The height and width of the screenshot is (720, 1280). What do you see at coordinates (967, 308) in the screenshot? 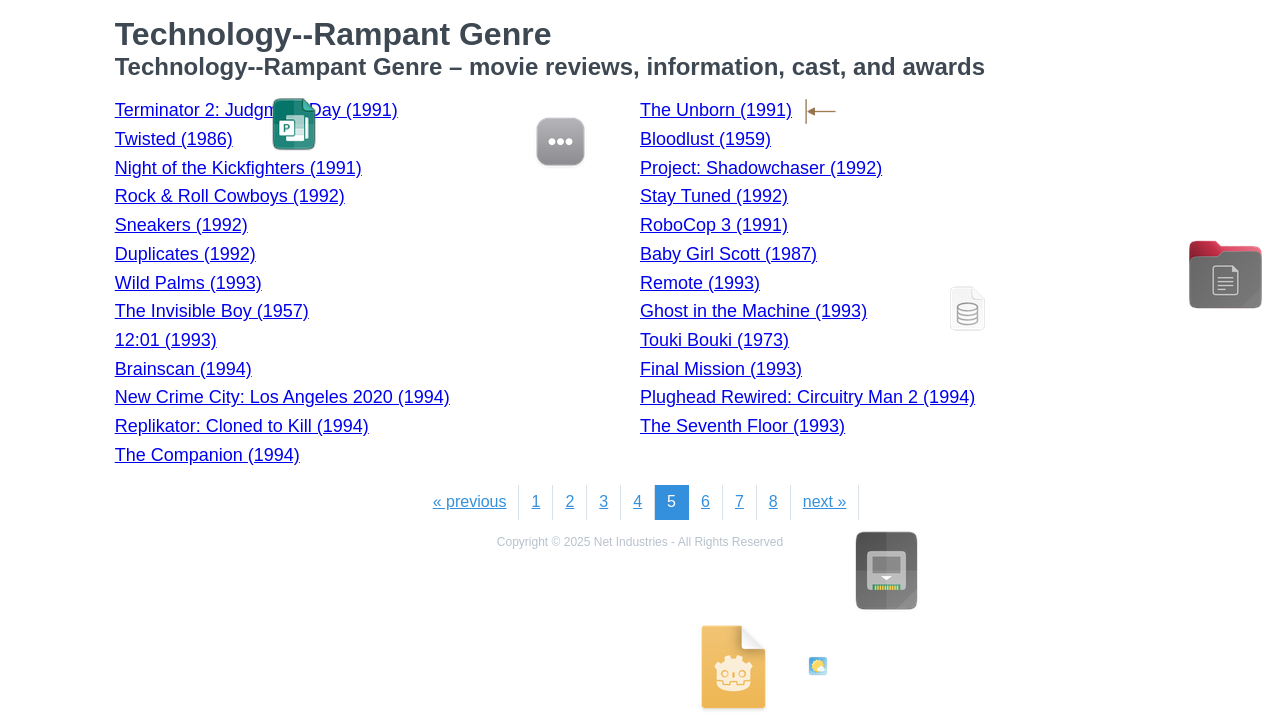
I see `sqlite3 database file` at bounding box center [967, 308].